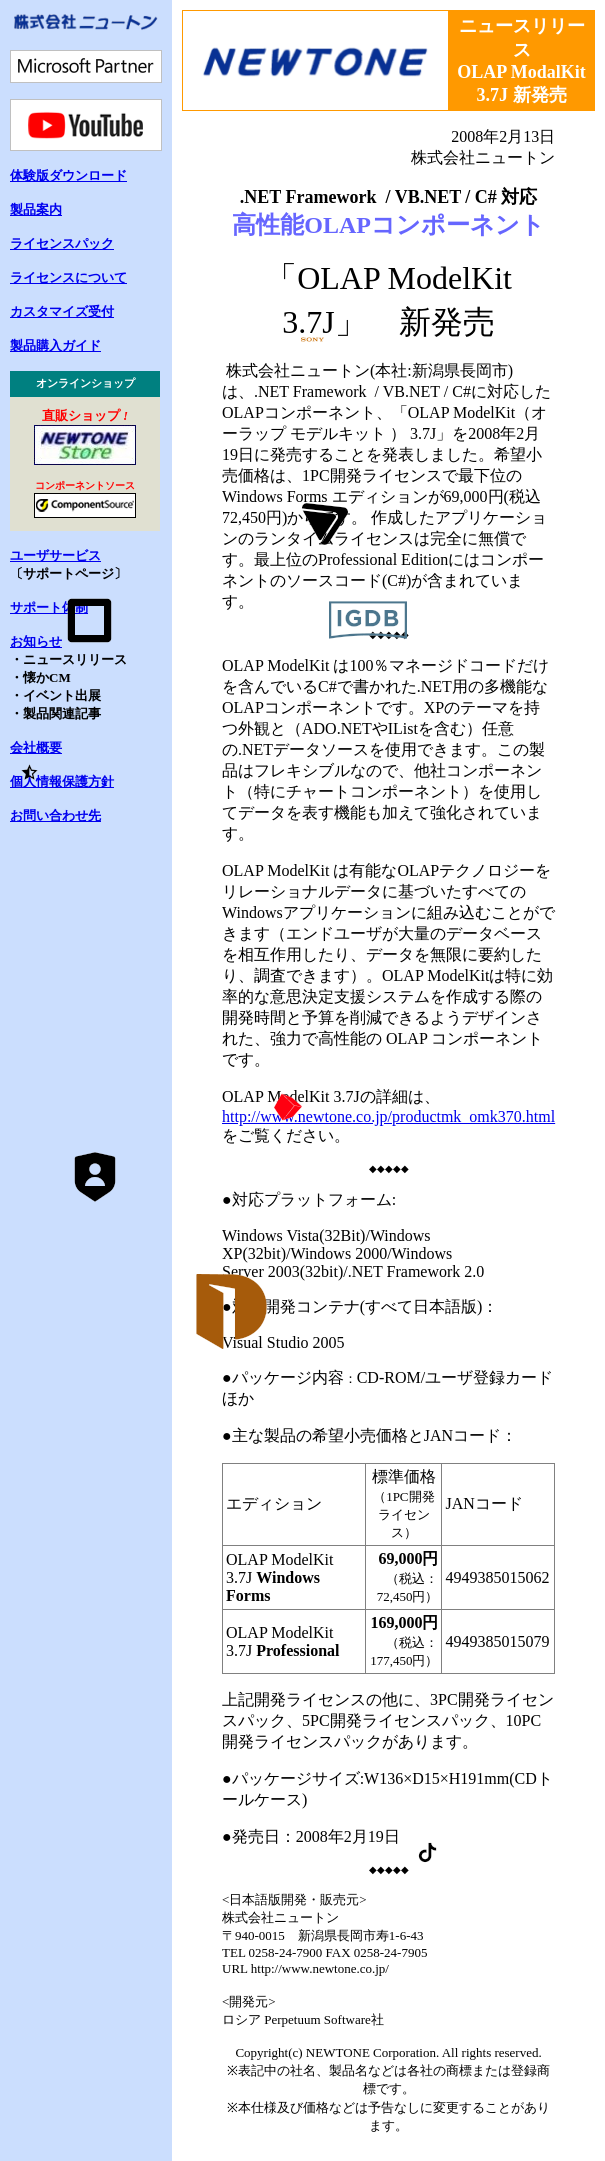 Image resolution: width=605 pixels, height=2161 pixels. Describe the element at coordinates (231, 1311) in the screenshot. I see `open dictionary.com app` at that location.